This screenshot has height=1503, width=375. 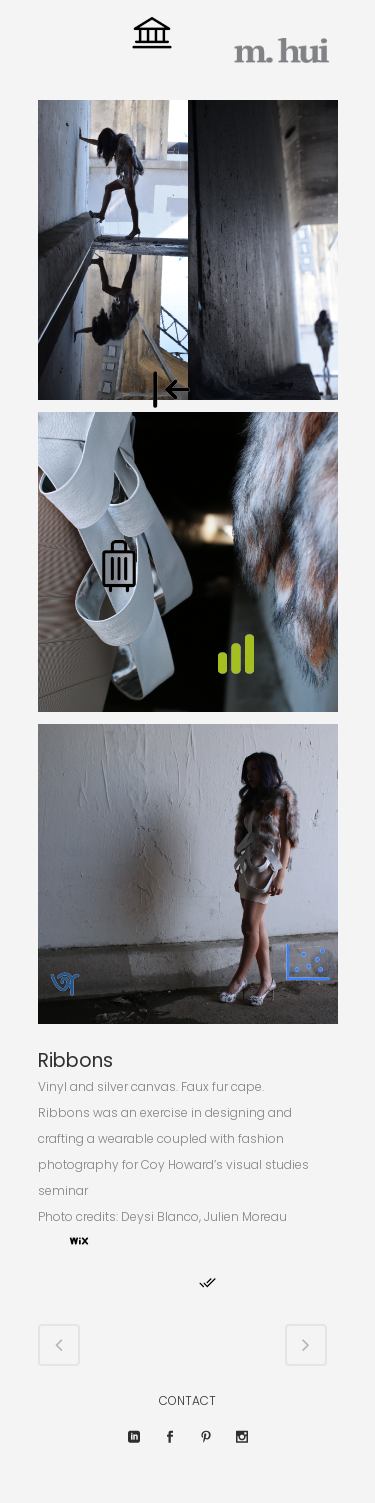 I want to click on access travel or trip planning features, so click(x=119, y=567).